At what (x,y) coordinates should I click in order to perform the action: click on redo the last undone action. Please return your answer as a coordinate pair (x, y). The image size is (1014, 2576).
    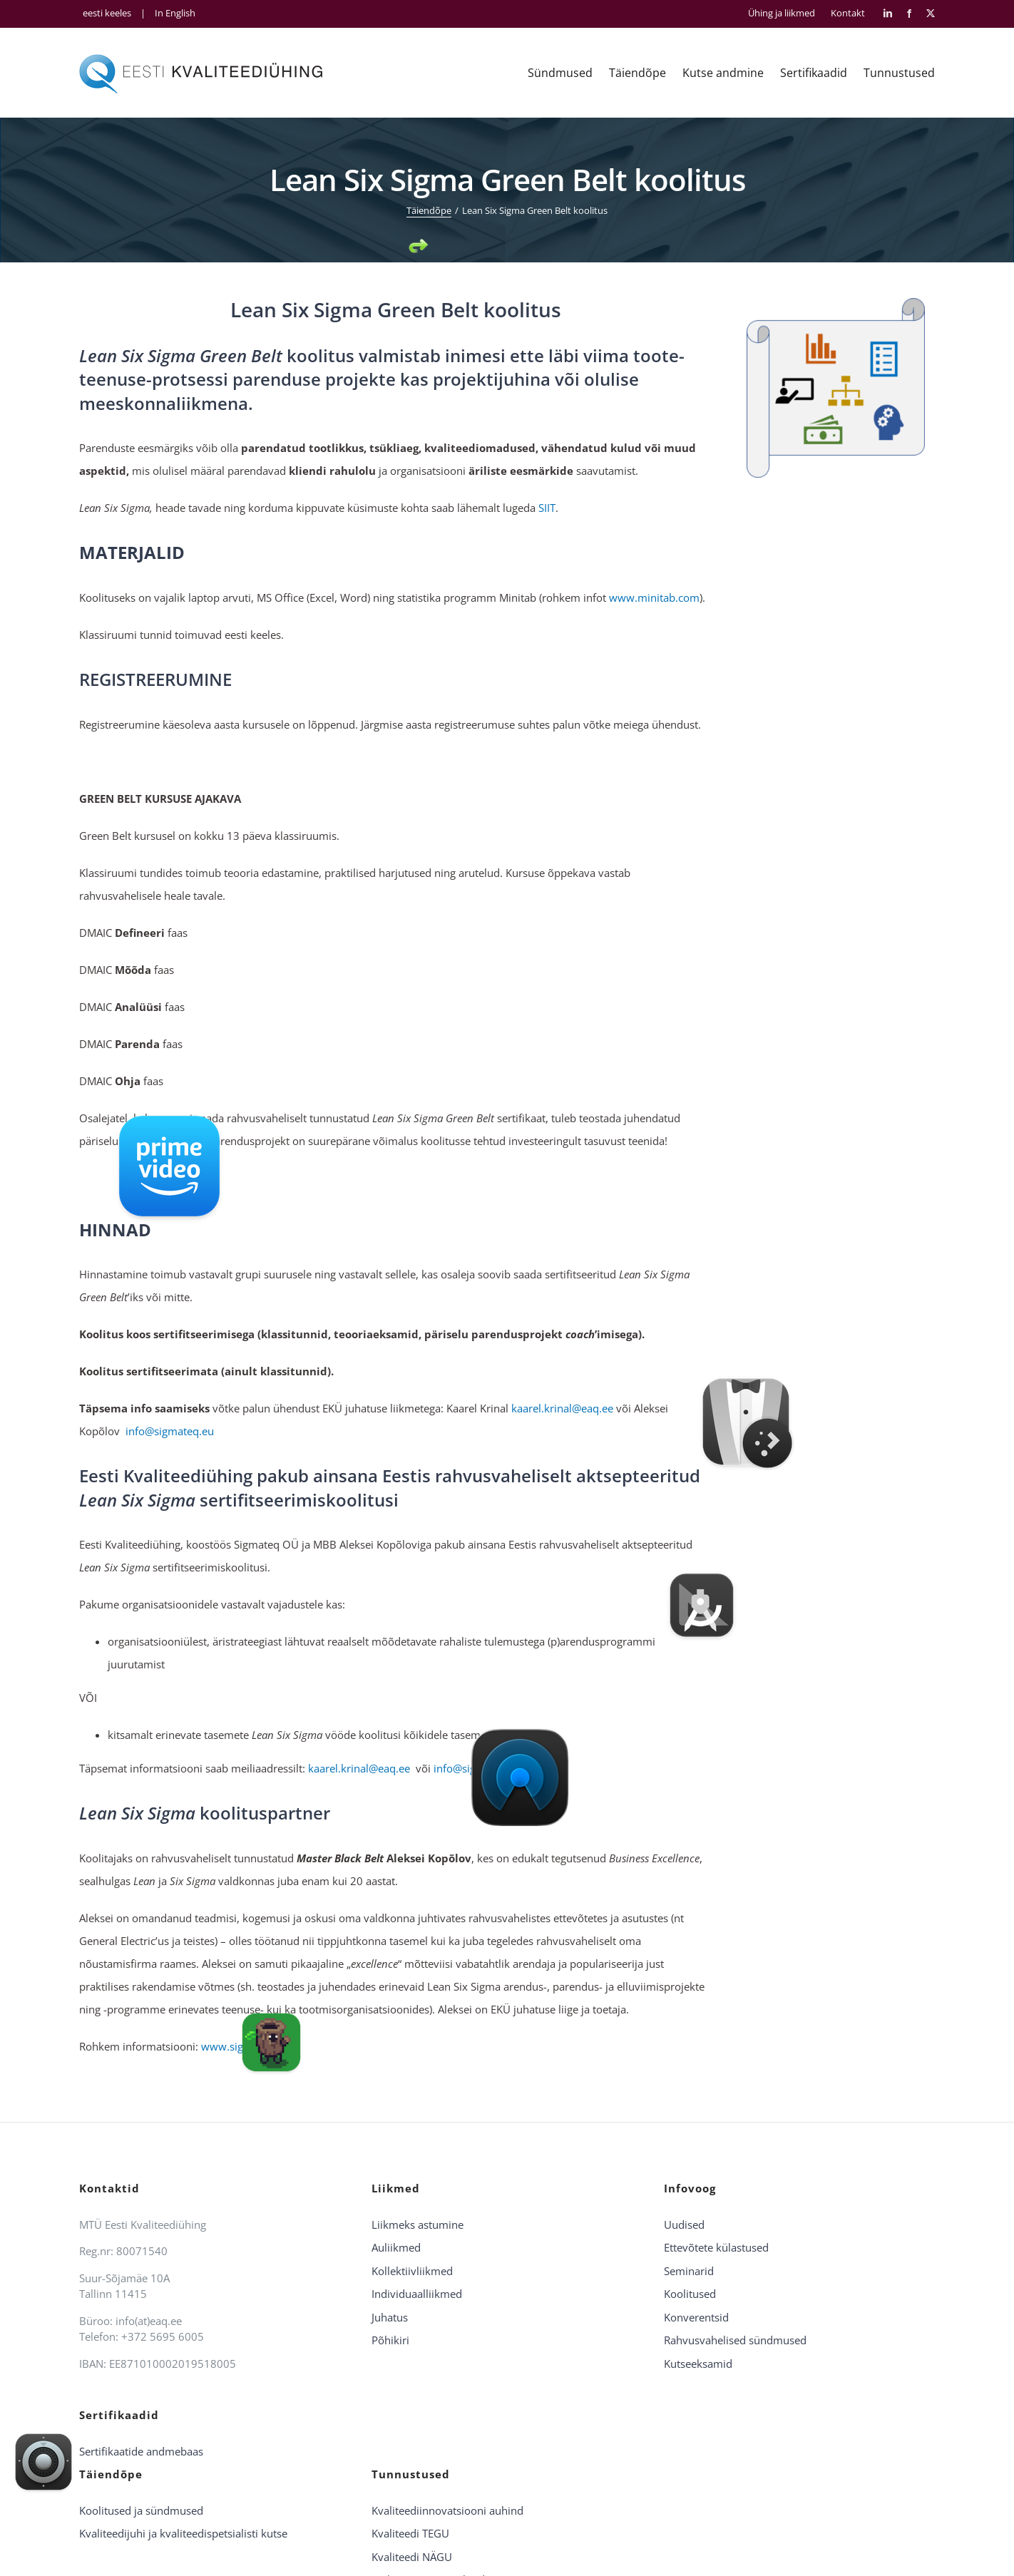
    Looking at the image, I should click on (419, 245).